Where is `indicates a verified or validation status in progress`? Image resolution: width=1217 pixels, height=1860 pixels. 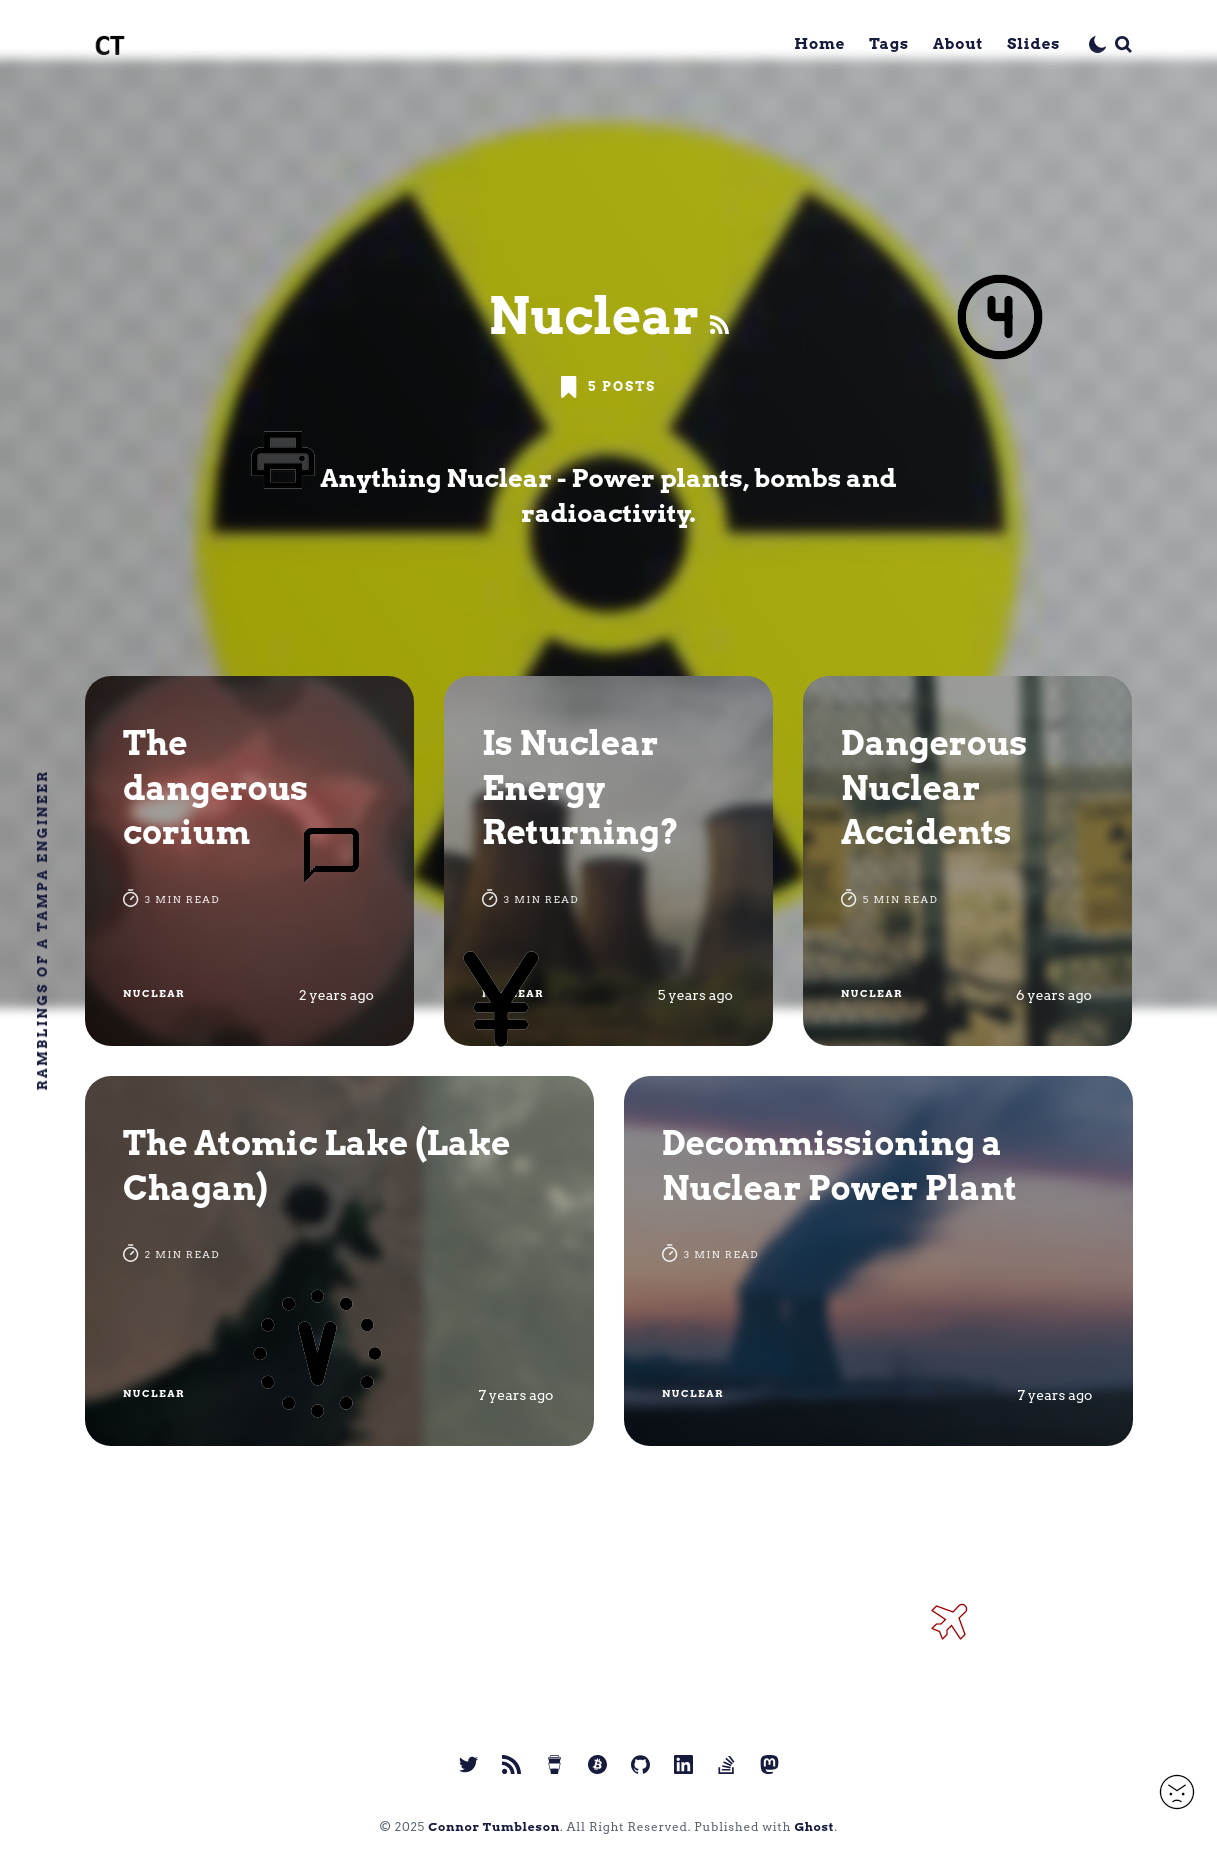 indicates a verified or validation status in progress is located at coordinates (317, 1353).